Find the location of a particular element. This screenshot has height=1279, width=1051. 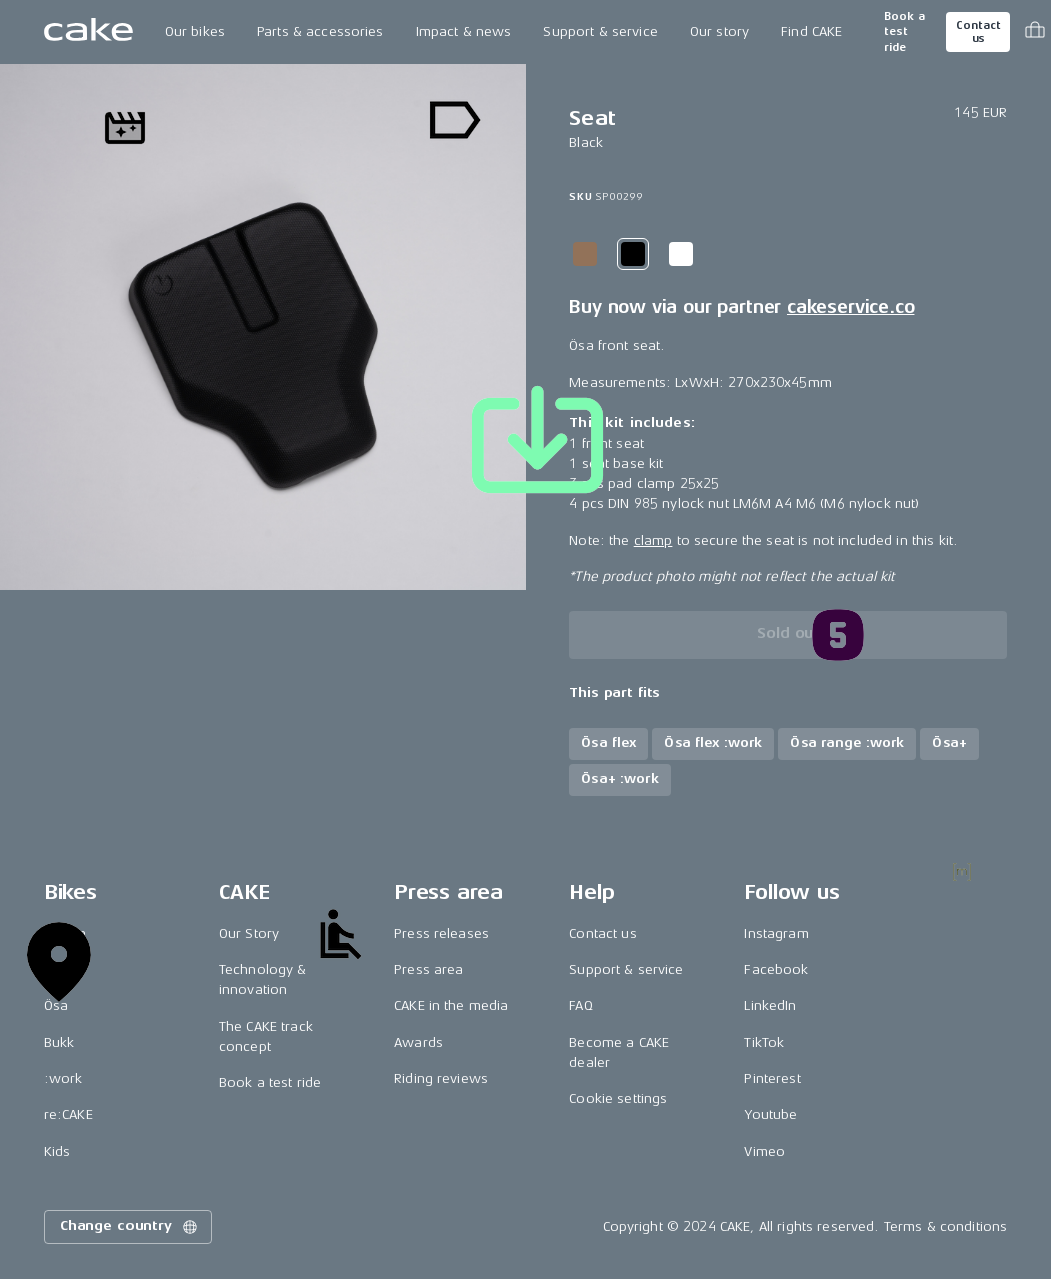

import a file or data into the app is located at coordinates (537, 445).